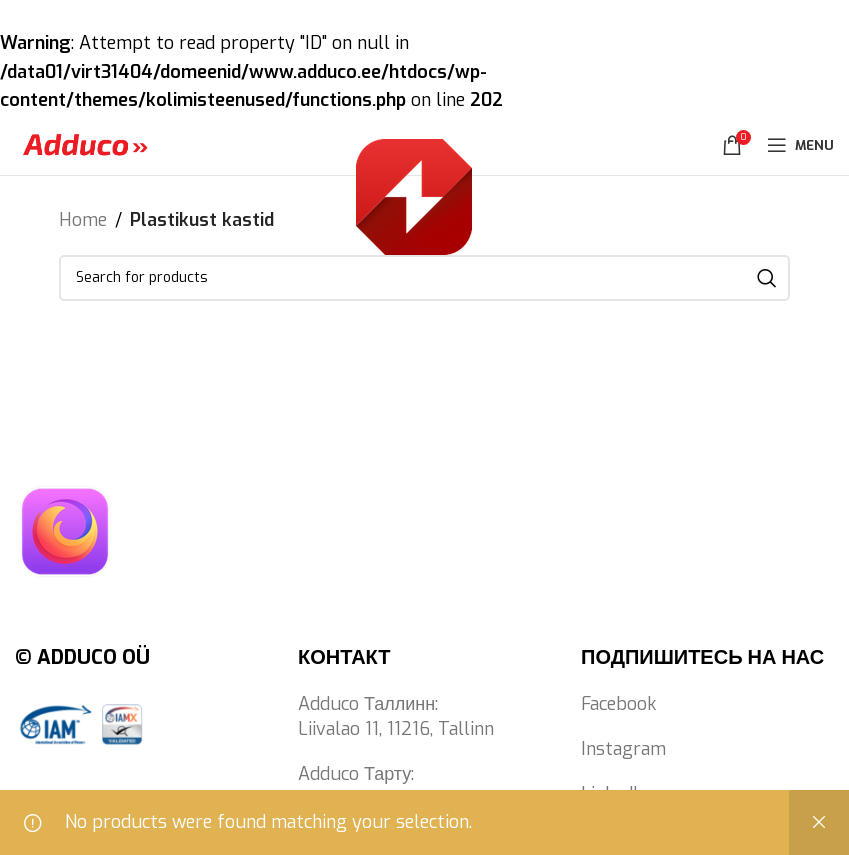  What do you see at coordinates (414, 197) in the screenshot?
I see `launch chaos application` at bounding box center [414, 197].